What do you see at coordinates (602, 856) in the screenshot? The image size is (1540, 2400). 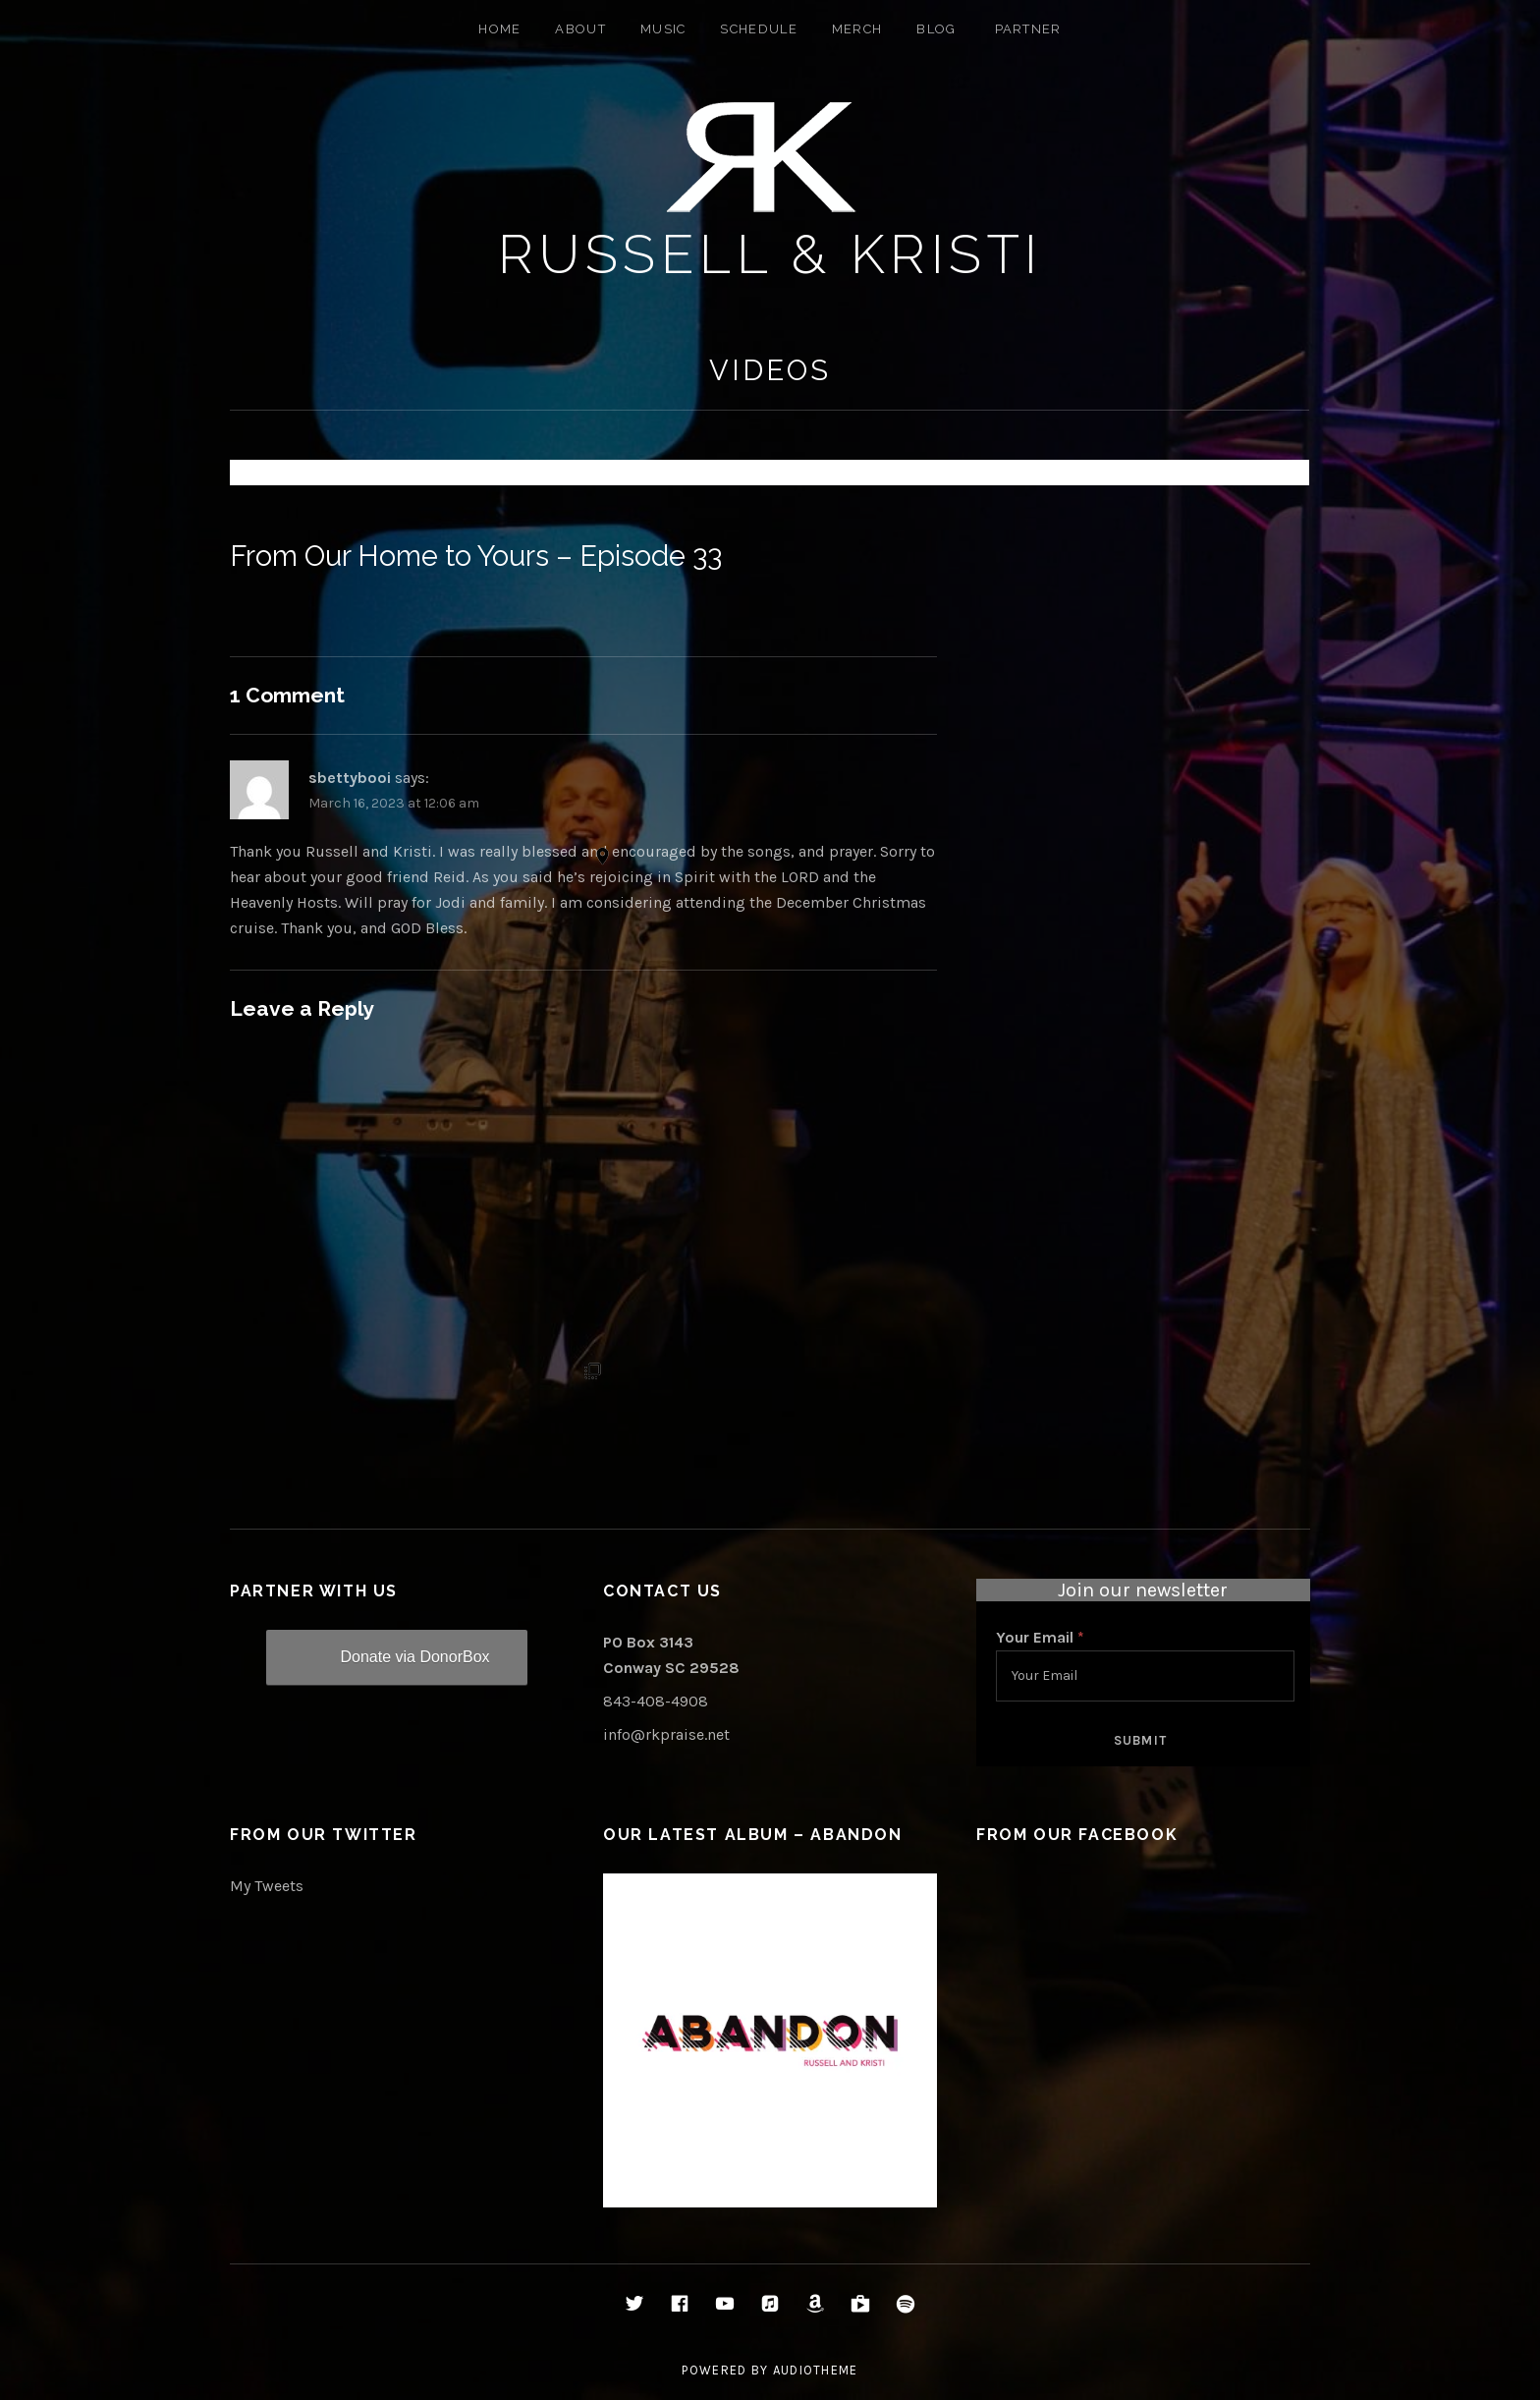 I see `view current location on map` at bounding box center [602, 856].